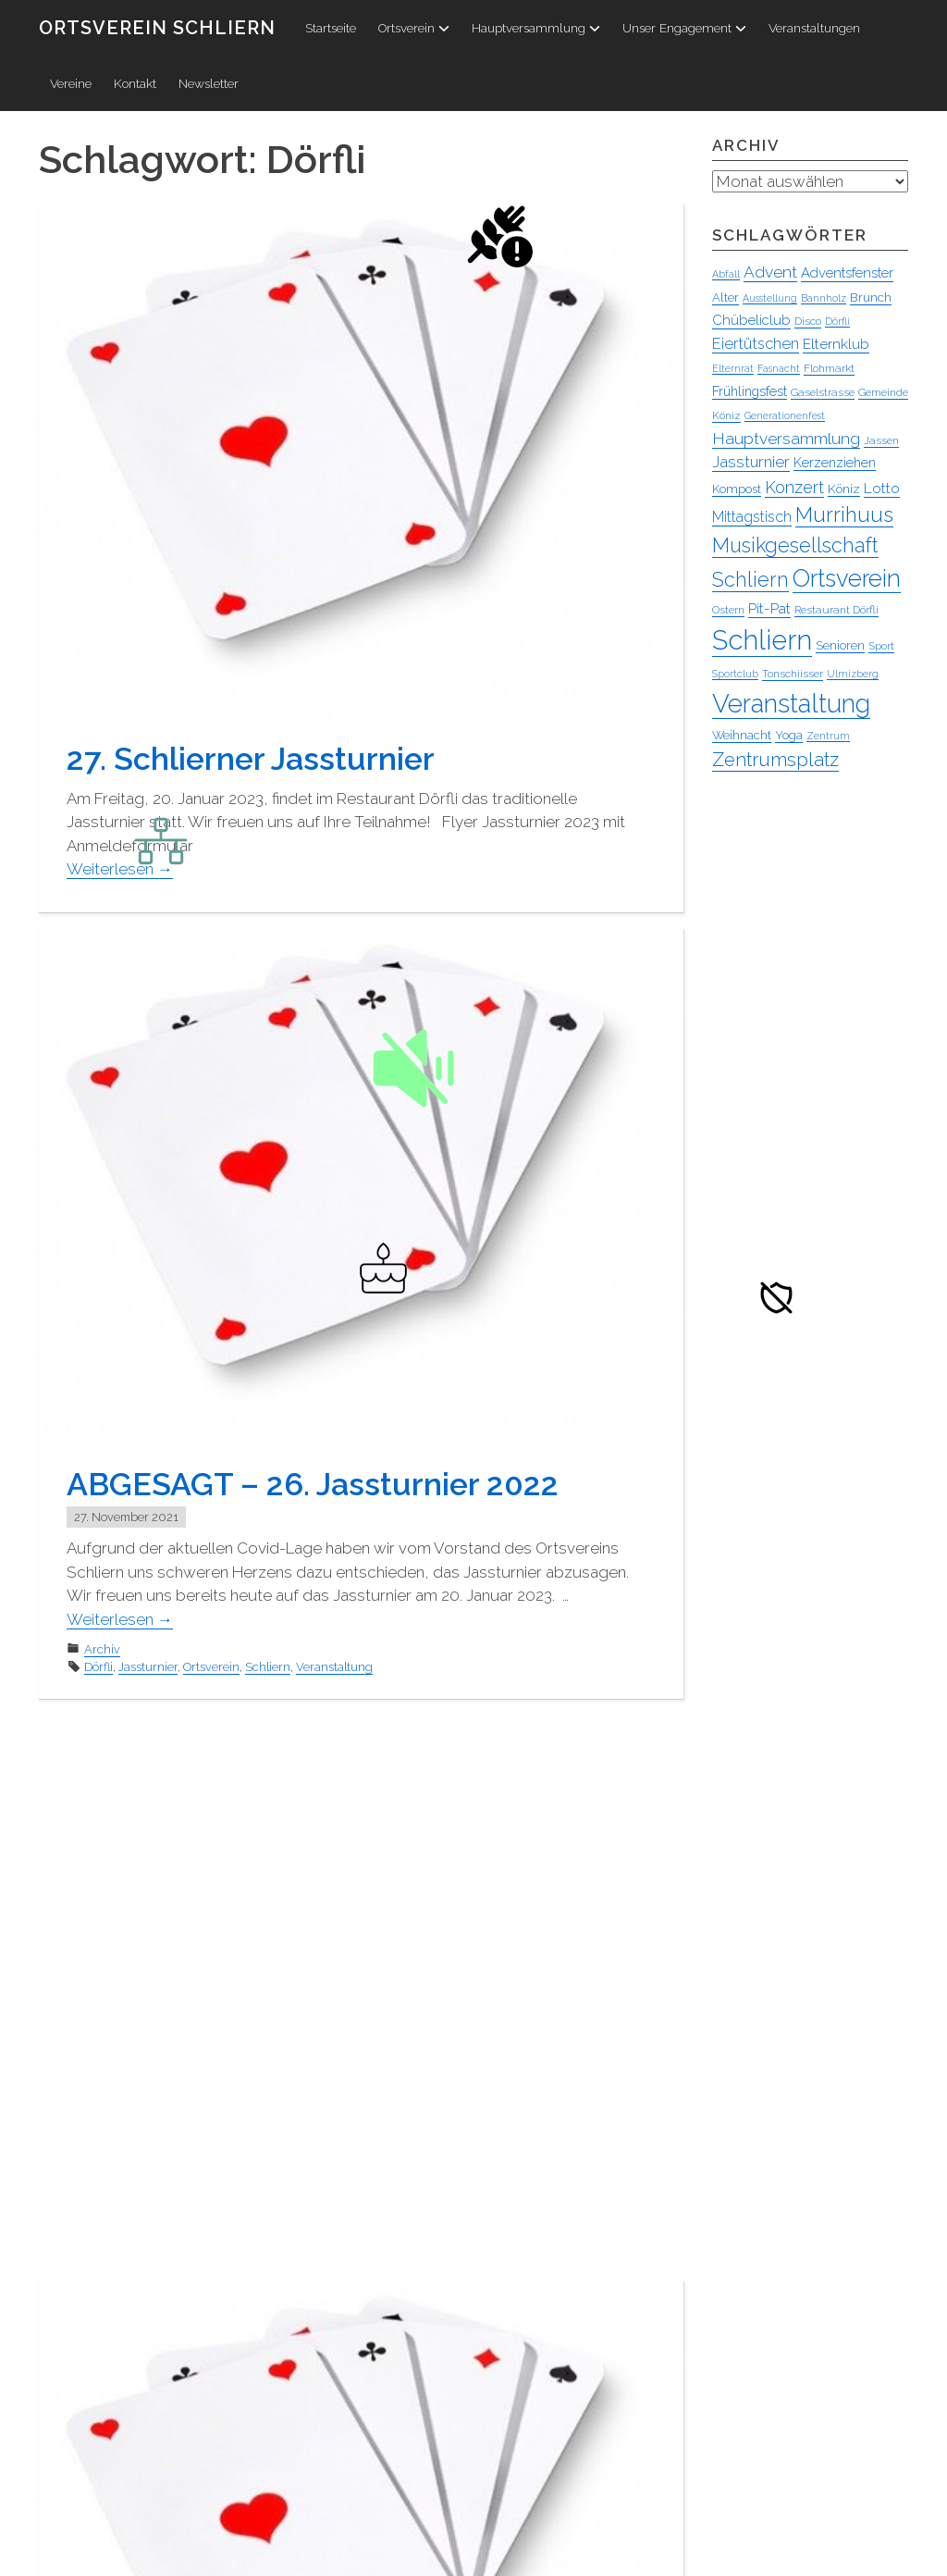 This screenshot has width=947, height=2576. Describe the element at coordinates (498, 232) in the screenshot. I see `indicates a crop or grain alert` at that location.